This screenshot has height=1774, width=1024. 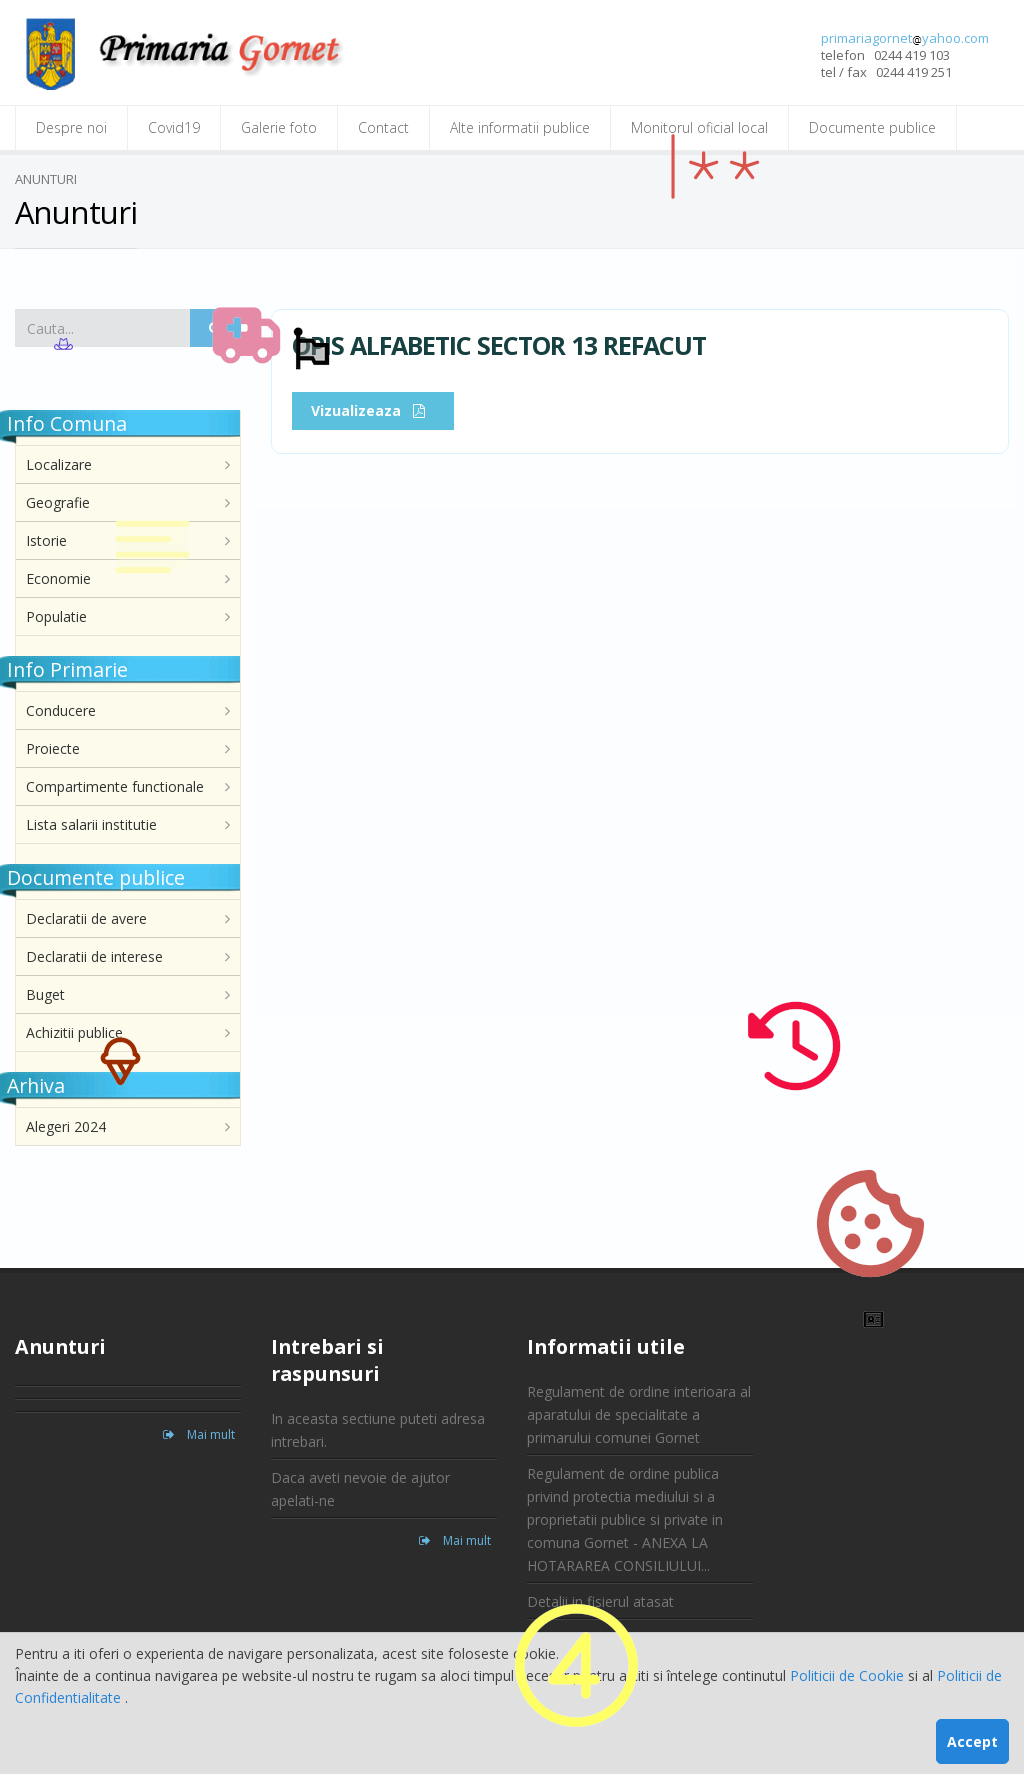 What do you see at coordinates (796, 1046) in the screenshot?
I see `view history or recent activity` at bounding box center [796, 1046].